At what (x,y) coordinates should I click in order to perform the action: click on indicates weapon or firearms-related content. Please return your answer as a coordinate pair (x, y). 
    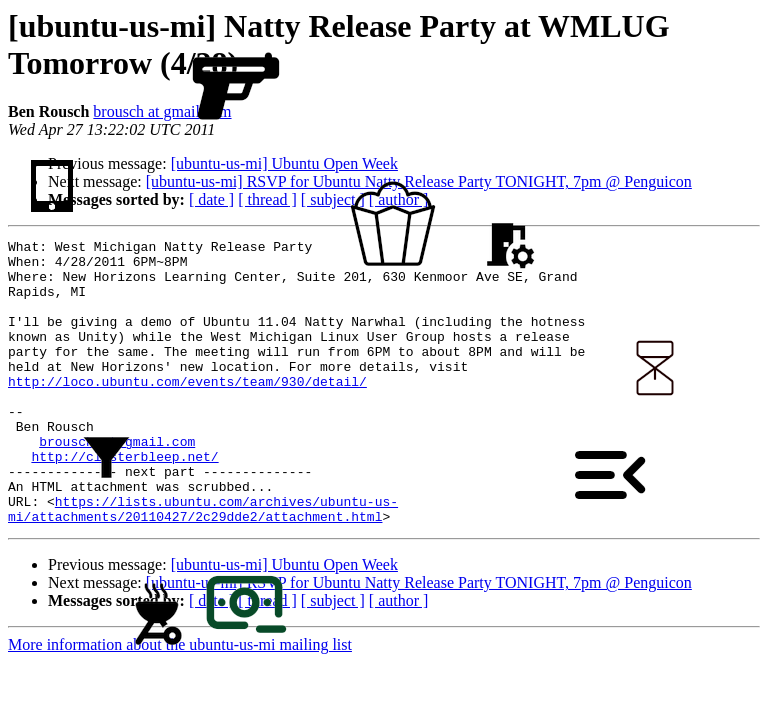
    Looking at the image, I should click on (236, 86).